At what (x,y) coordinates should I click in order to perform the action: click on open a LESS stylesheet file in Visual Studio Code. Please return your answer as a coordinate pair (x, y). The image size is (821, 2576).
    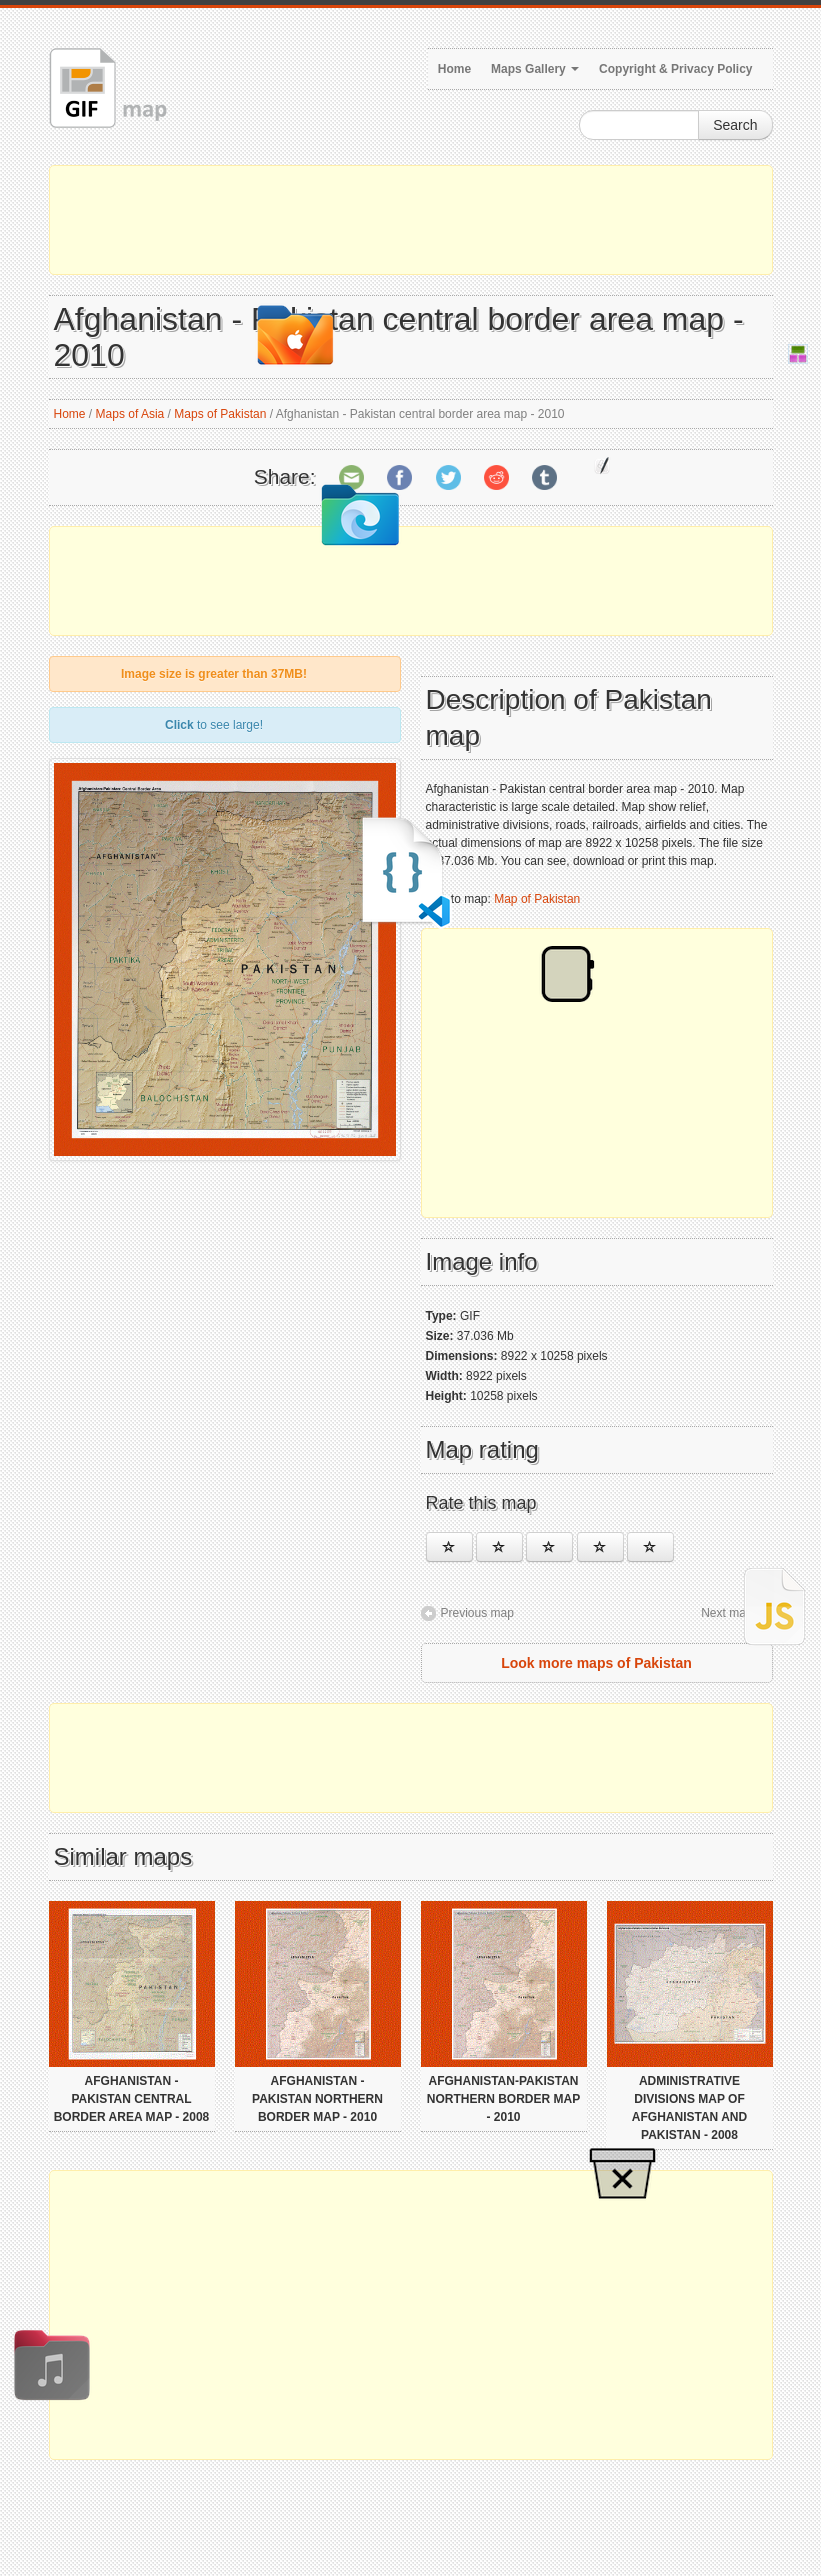
    Looking at the image, I should click on (402, 872).